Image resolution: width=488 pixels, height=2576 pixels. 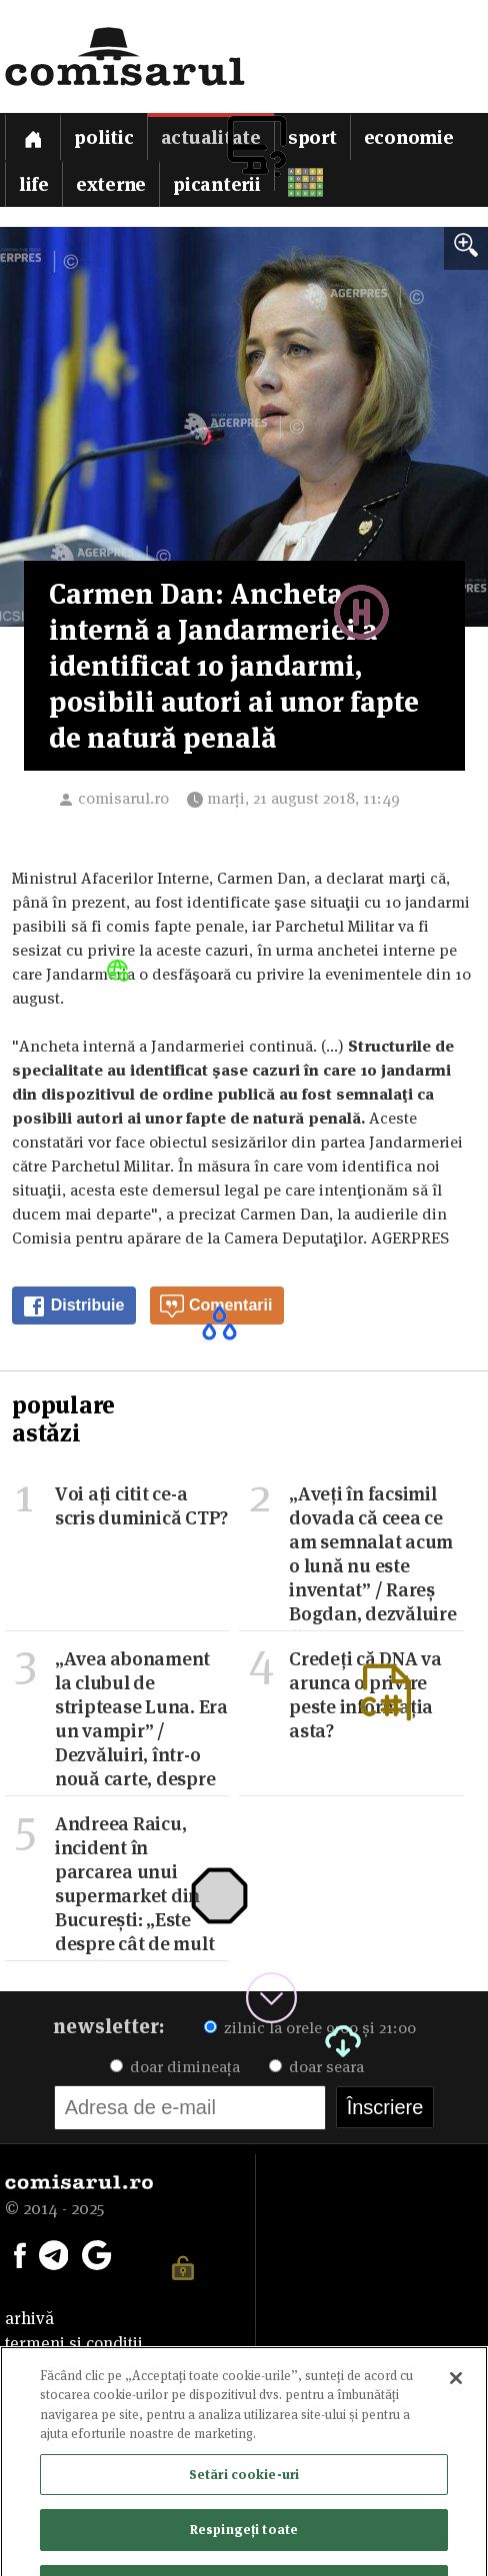 I want to click on unlock or access secured content, so click(x=183, y=2269).